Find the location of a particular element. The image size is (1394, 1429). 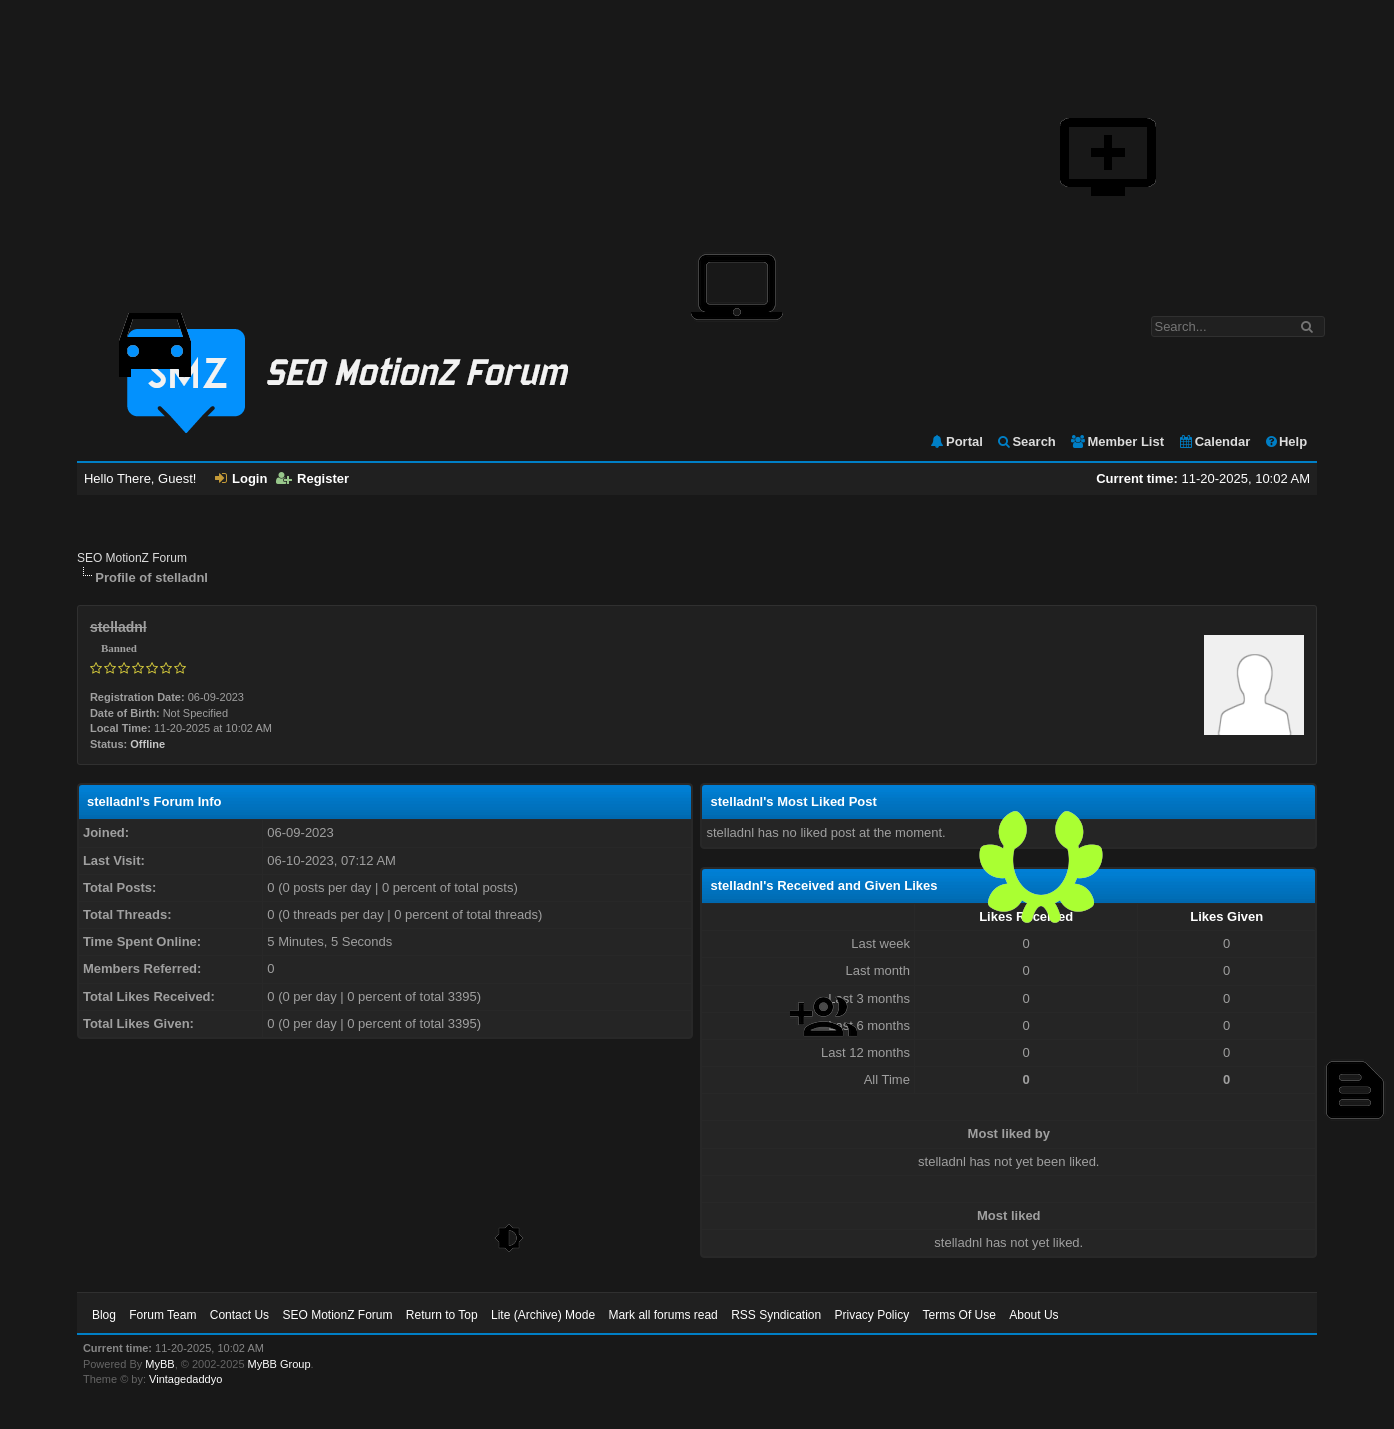

add a new member to a group is located at coordinates (823, 1016).